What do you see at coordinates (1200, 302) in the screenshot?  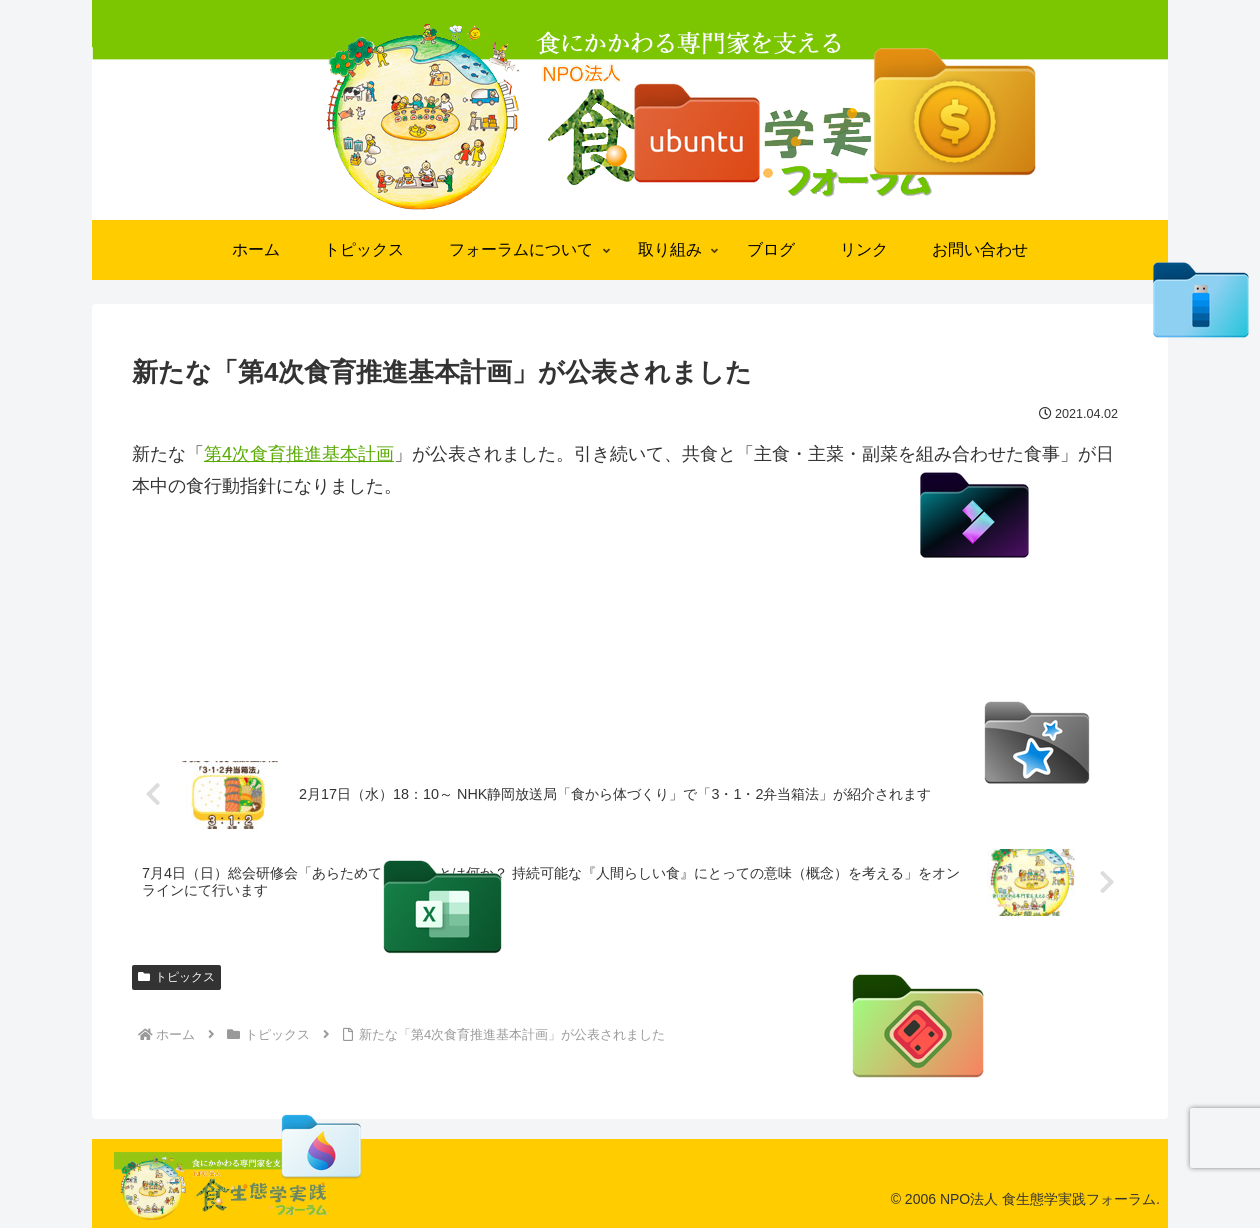 I see `open folder containing USB drive files` at bounding box center [1200, 302].